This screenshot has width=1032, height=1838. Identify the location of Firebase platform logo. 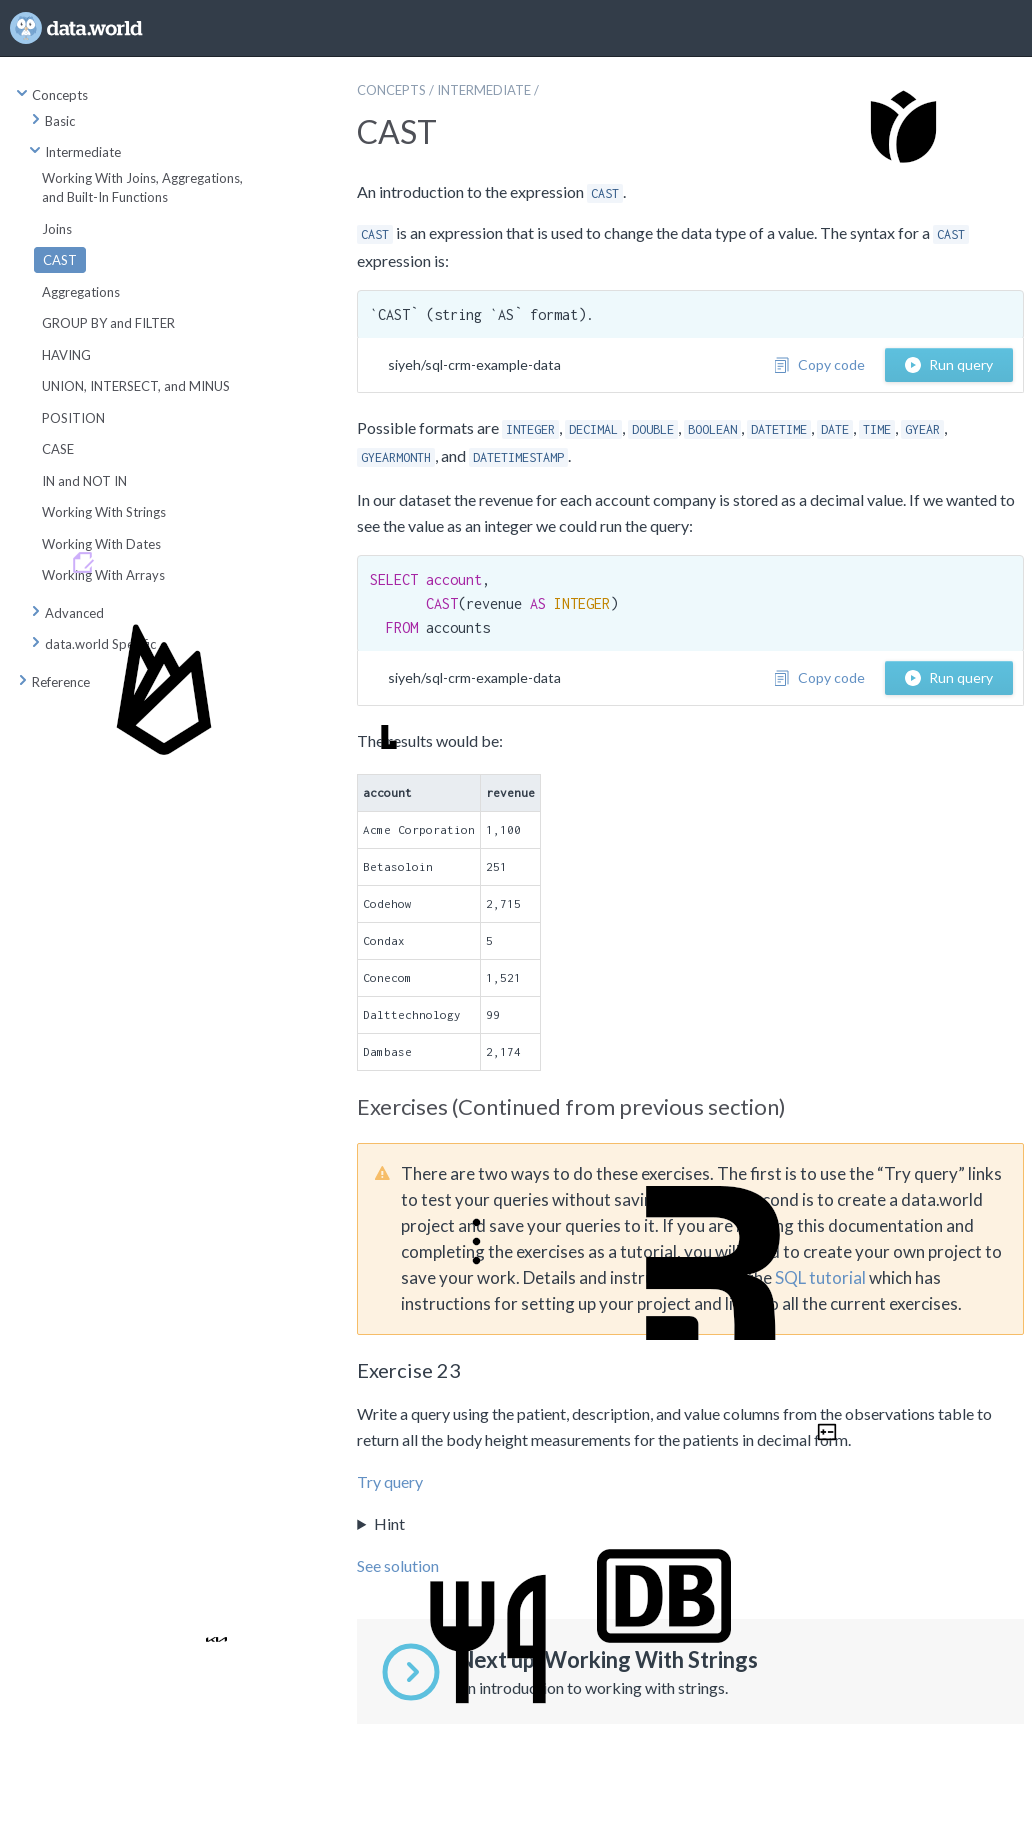
(164, 689).